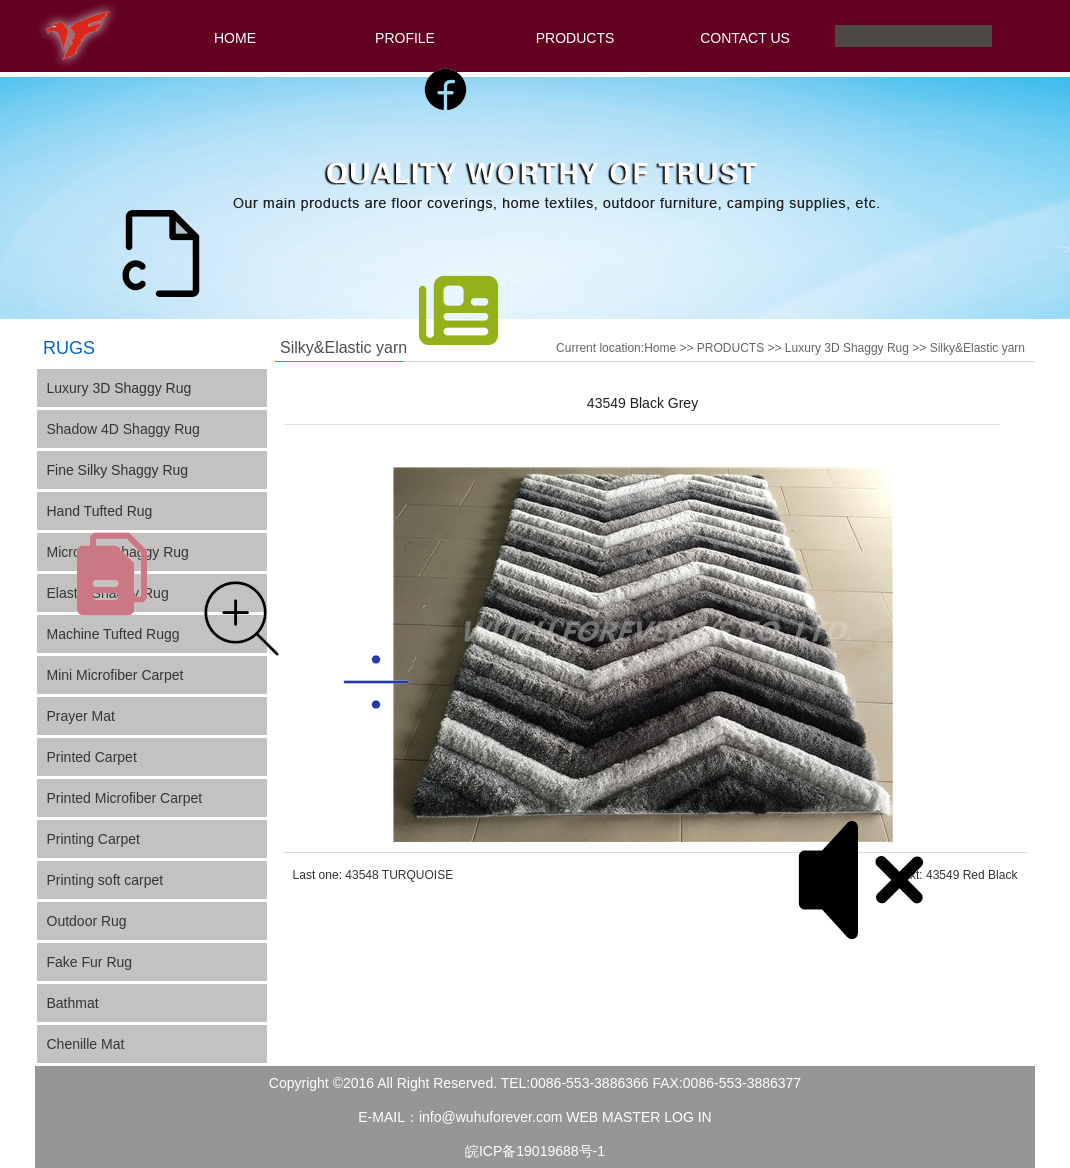  What do you see at coordinates (162, 253) in the screenshot?
I see `a C programming language source file` at bounding box center [162, 253].